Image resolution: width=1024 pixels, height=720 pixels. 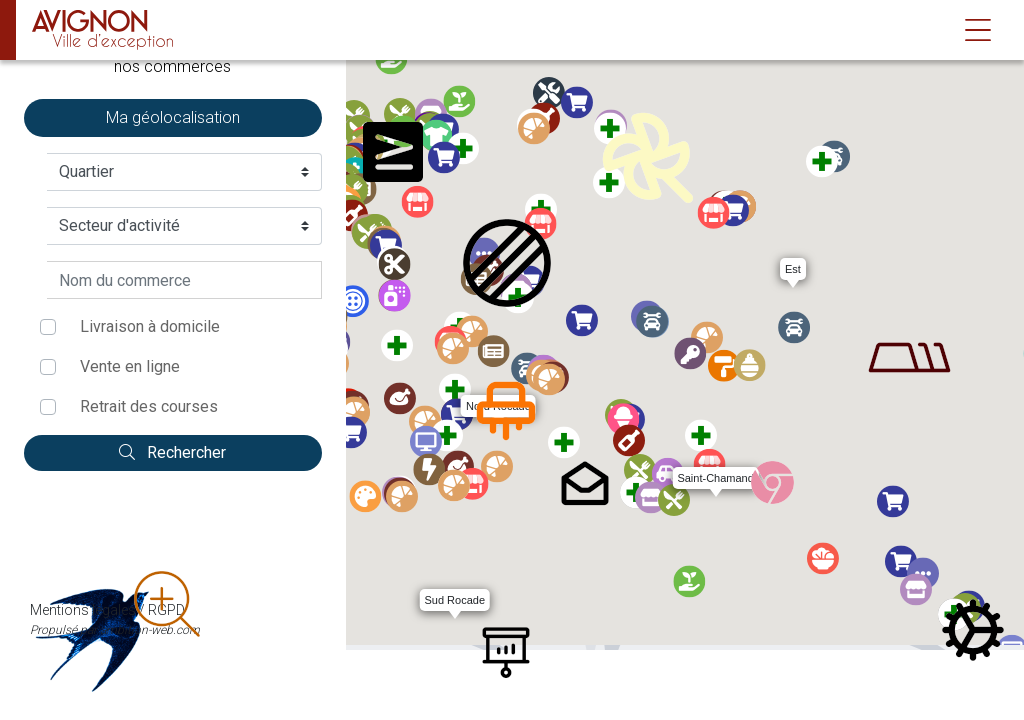 I want to click on switch between open tabs, so click(x=909, y=357).